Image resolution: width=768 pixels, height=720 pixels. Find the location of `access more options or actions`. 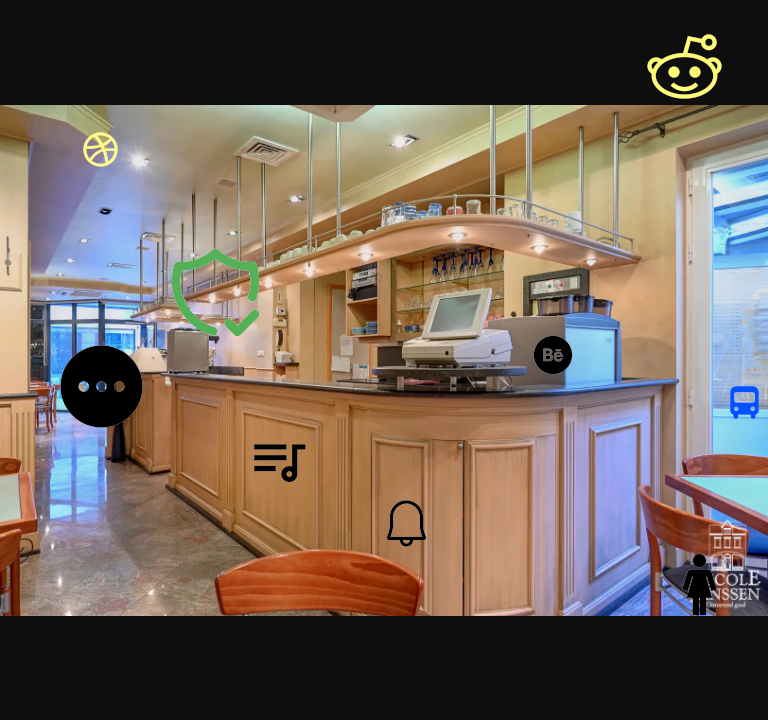

access more options or actions is located at coordinates (101, 386).